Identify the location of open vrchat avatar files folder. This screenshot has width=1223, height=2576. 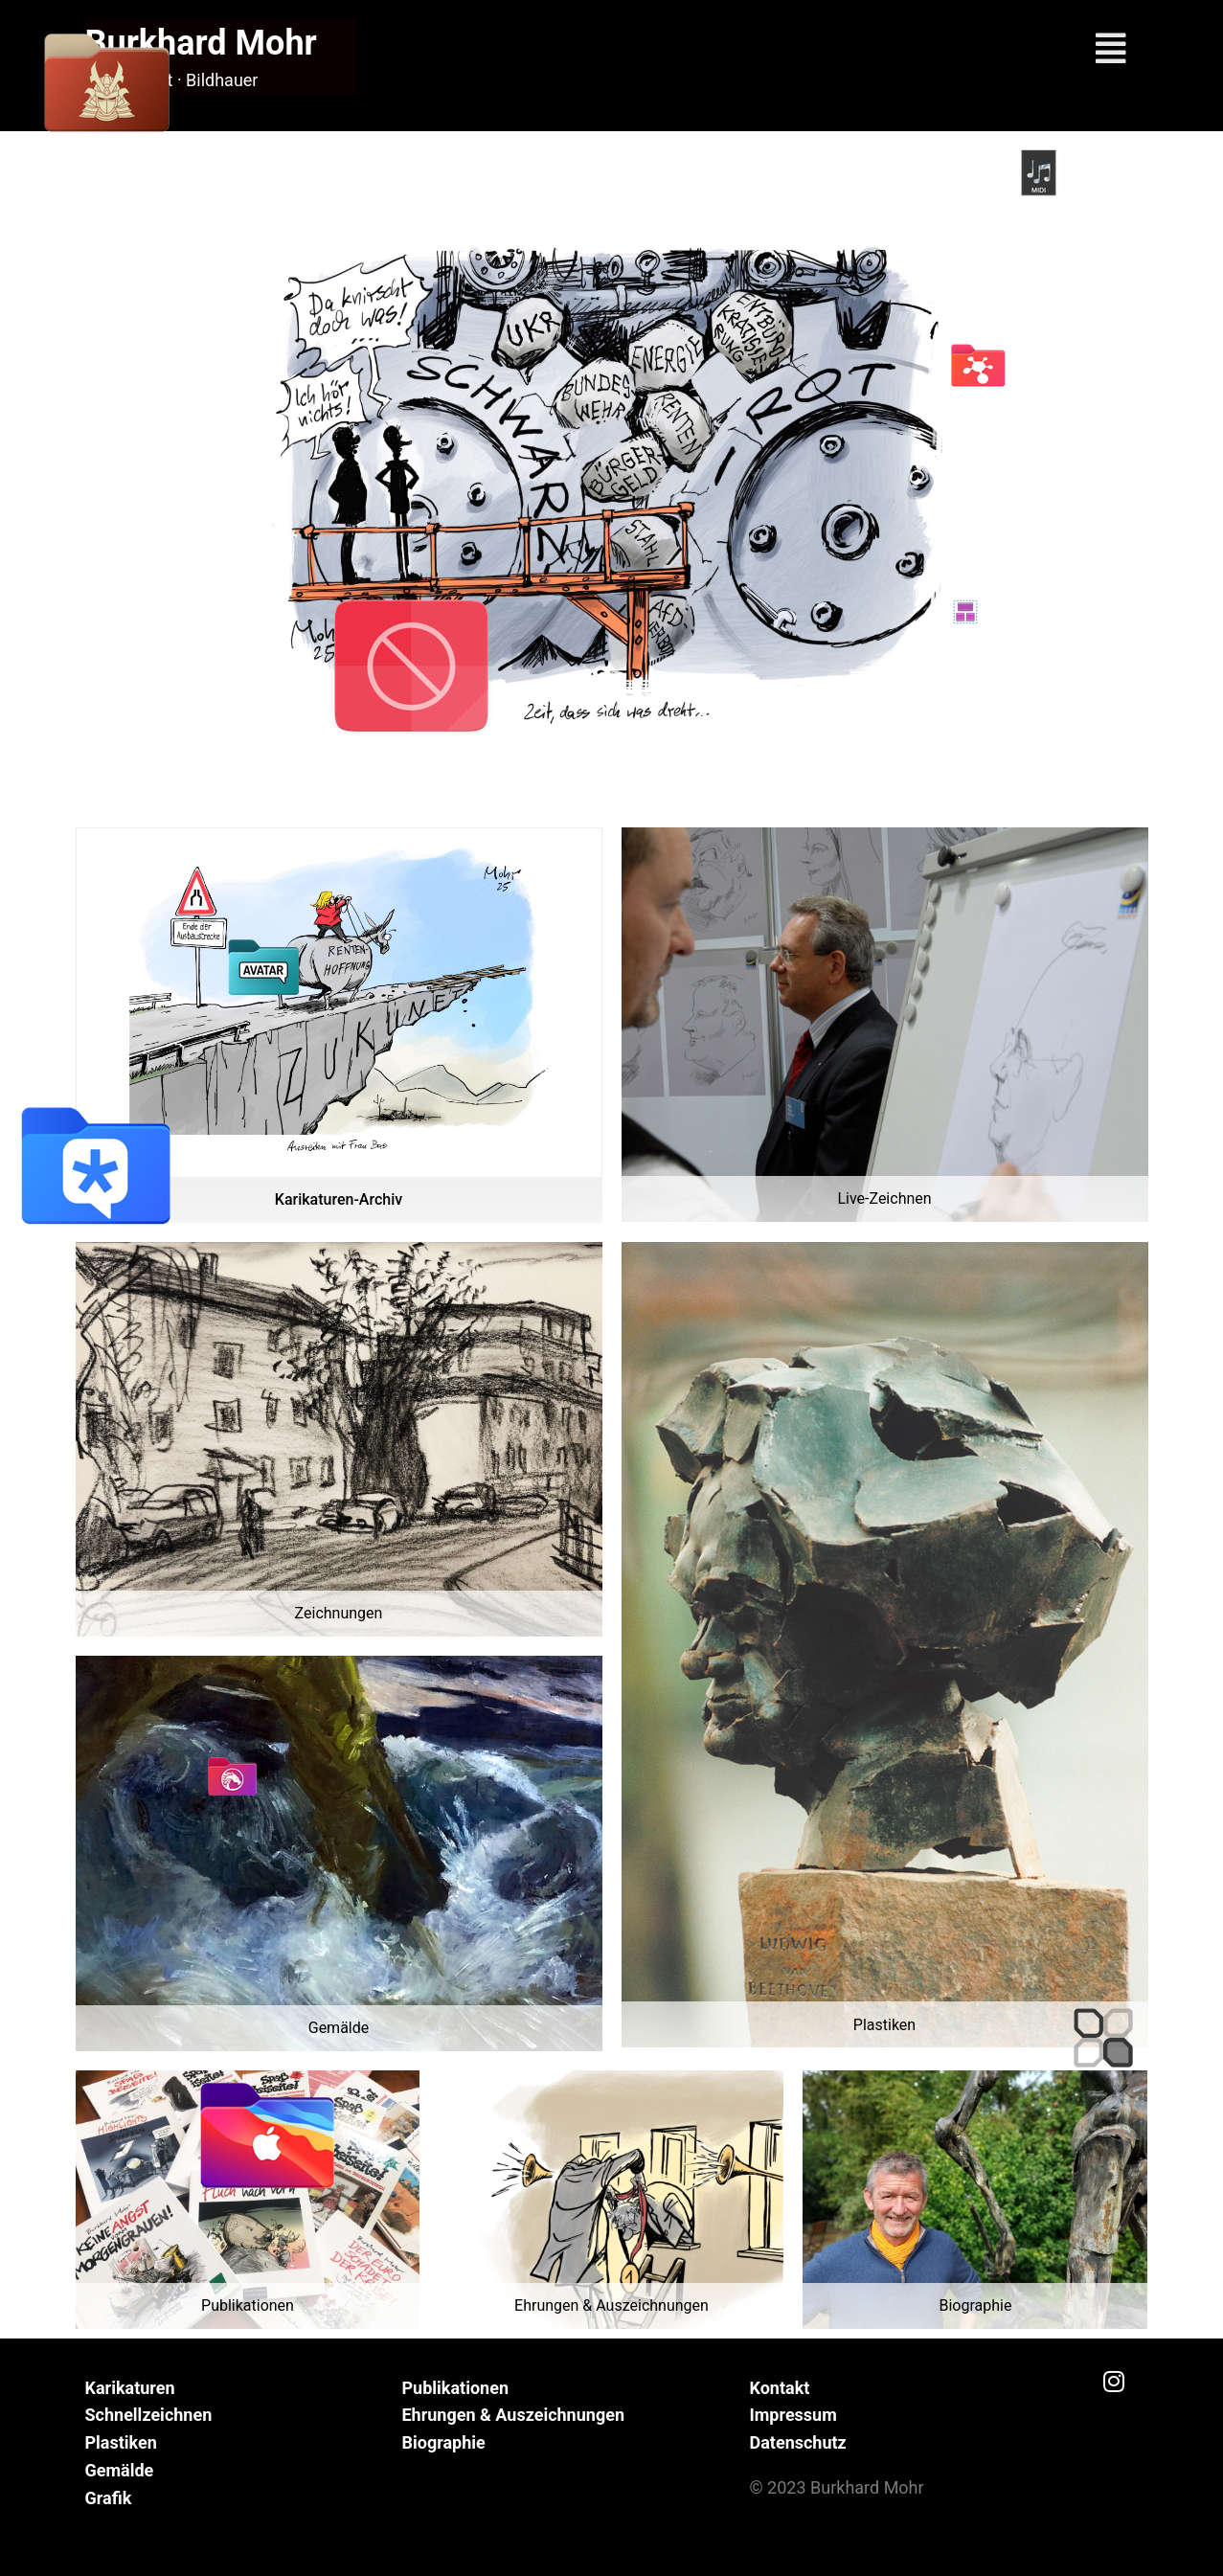
(263, 969).